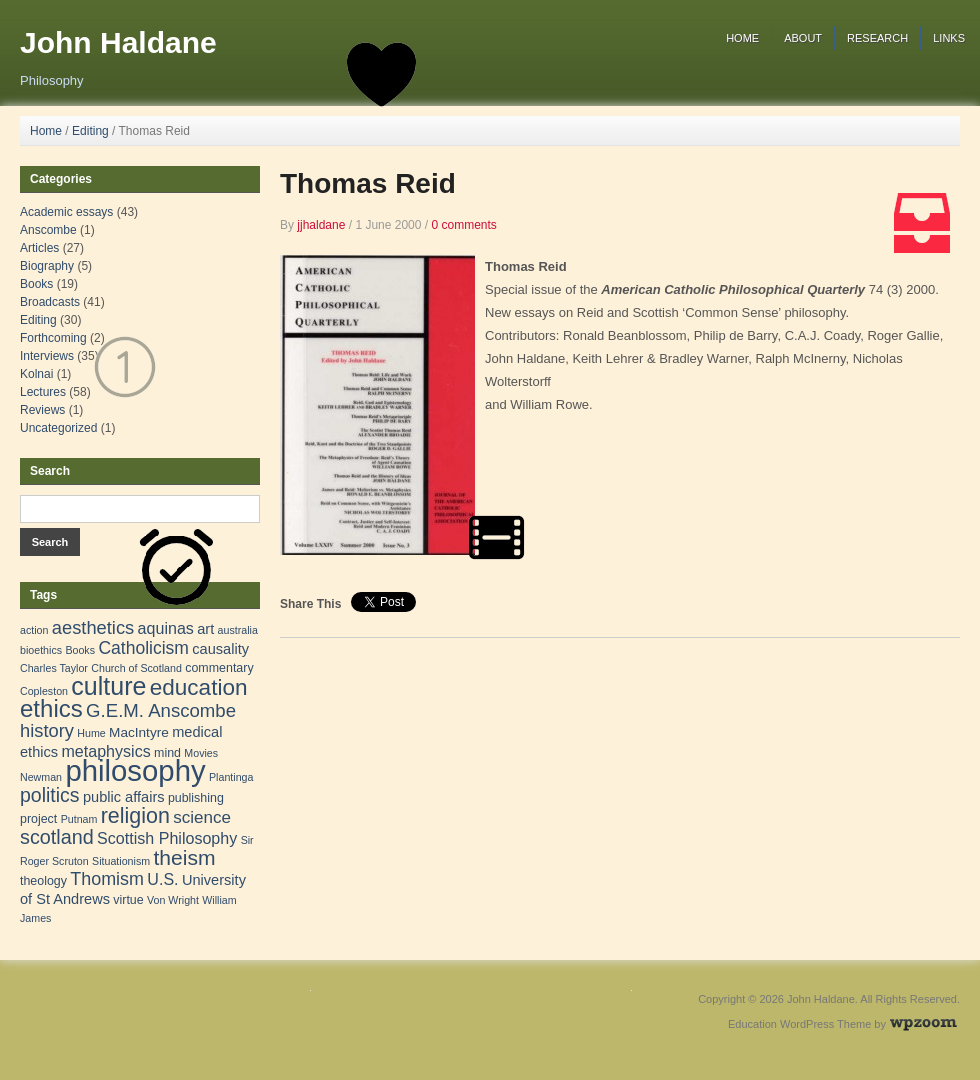  Describe the element at coordinates (125, 367) in the screenshot. I see `indicates the first step in a process or sequence` at that location.